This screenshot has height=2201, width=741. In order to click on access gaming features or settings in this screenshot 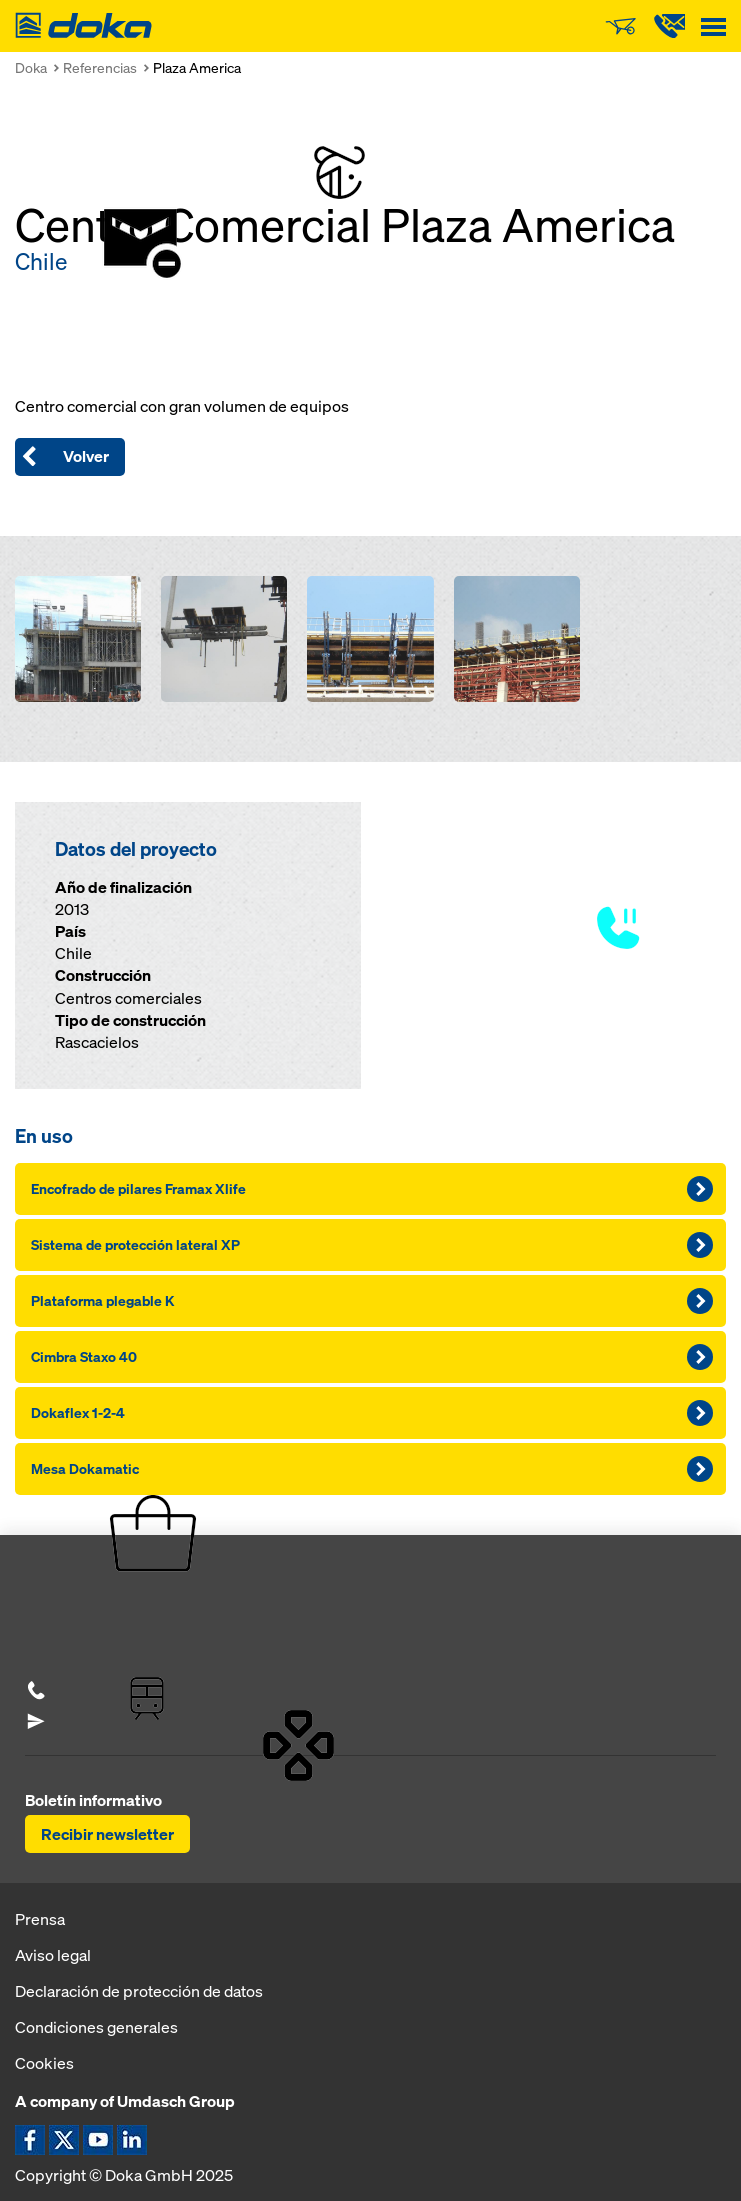, I will do `click(298, 1745)`.